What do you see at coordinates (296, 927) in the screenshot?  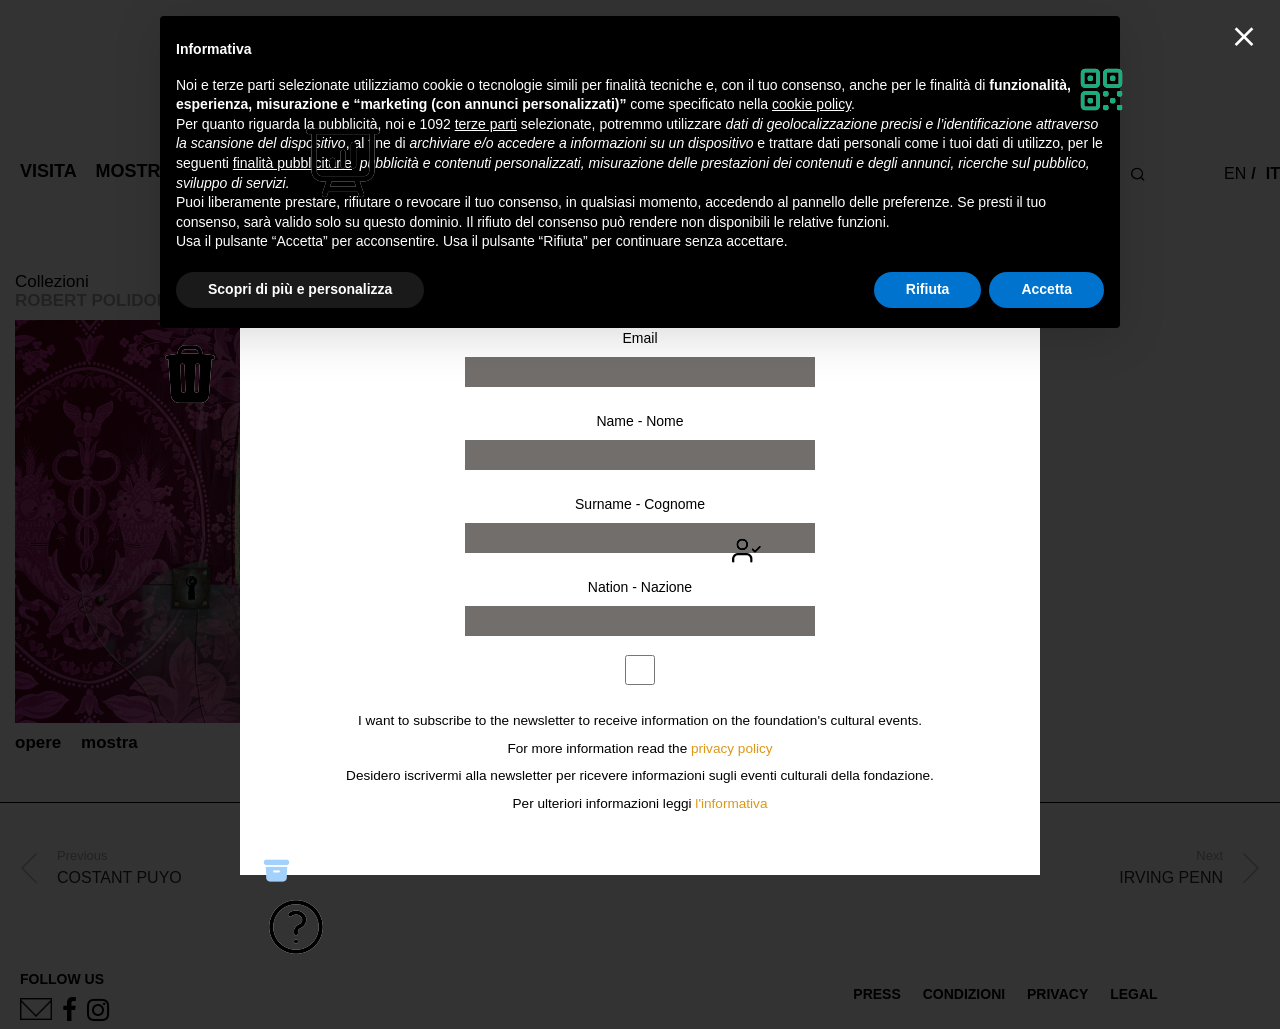 I see `access help or support information` at bounding box center [296, 927].